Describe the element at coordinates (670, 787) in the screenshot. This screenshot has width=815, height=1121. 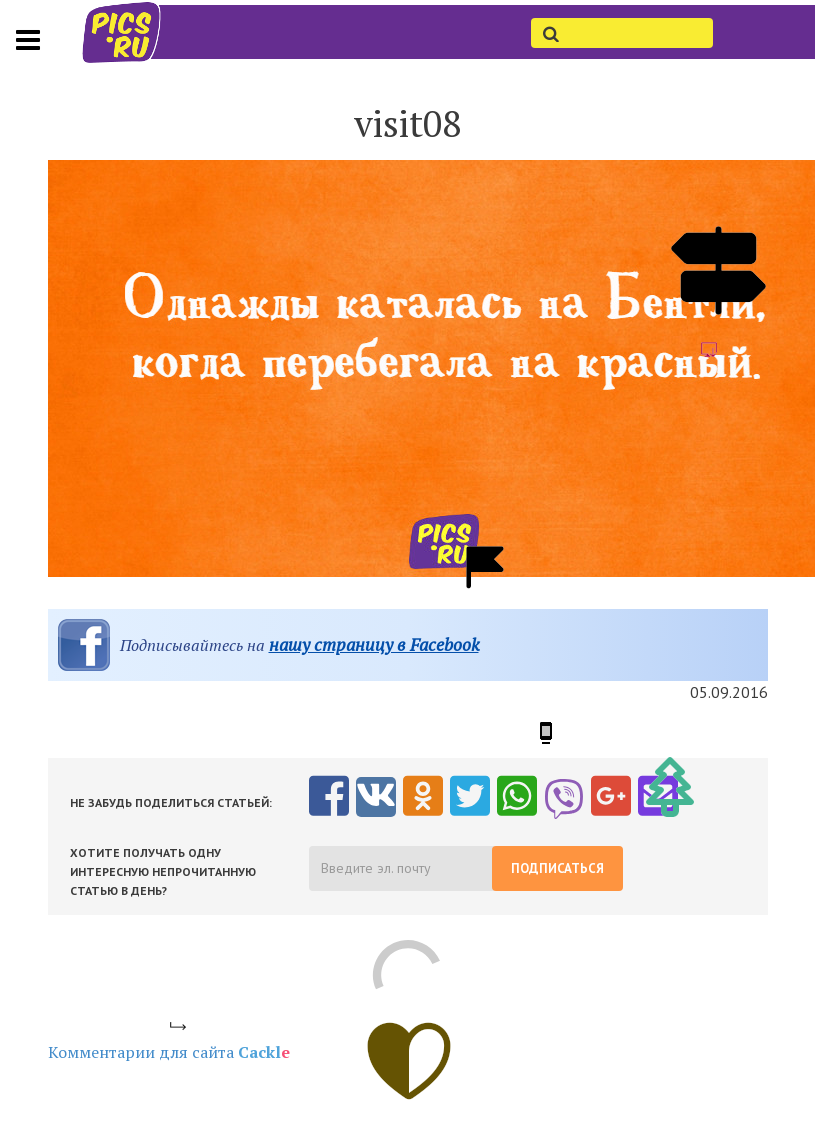
I see `indicates holiday or seasonal content` at that location.